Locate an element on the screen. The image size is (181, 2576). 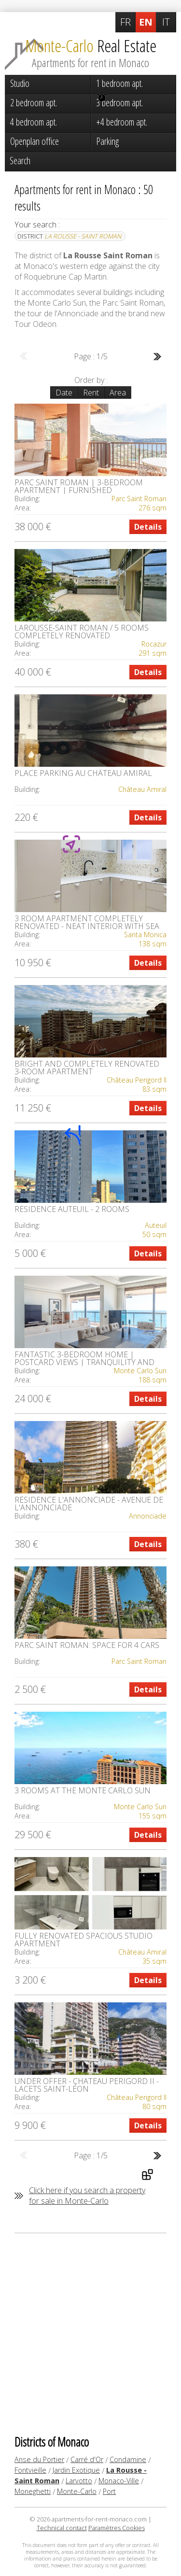
set or manage alarms is located at coordinates (102, 98).